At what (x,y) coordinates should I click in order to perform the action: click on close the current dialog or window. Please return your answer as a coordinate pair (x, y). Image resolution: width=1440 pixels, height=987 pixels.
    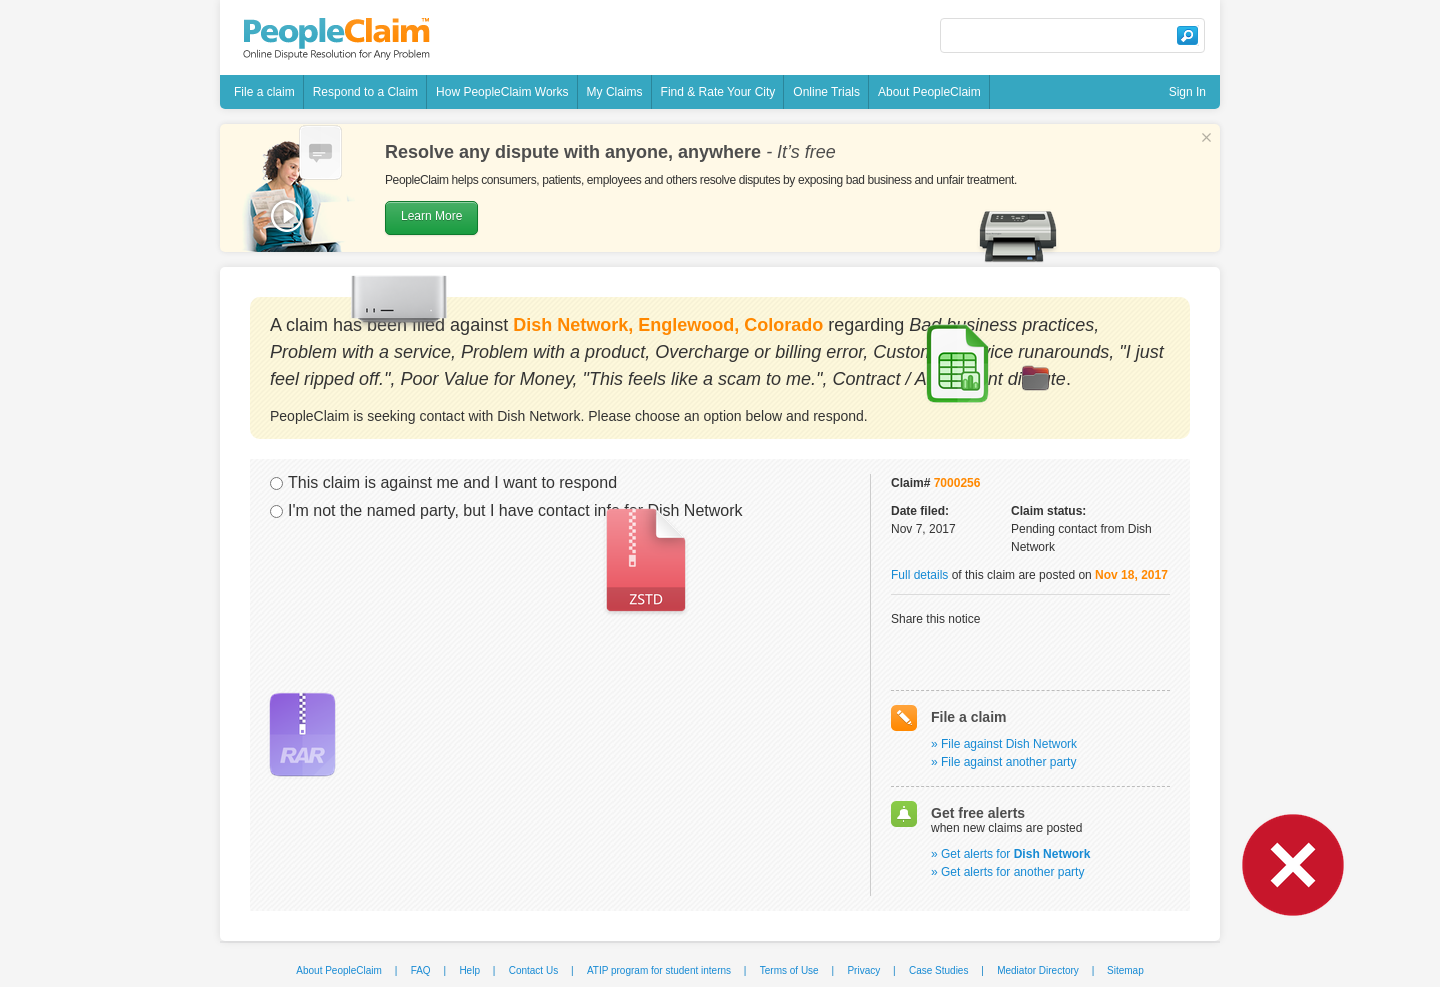
    Looking at the image, I should click on (1293, 865).